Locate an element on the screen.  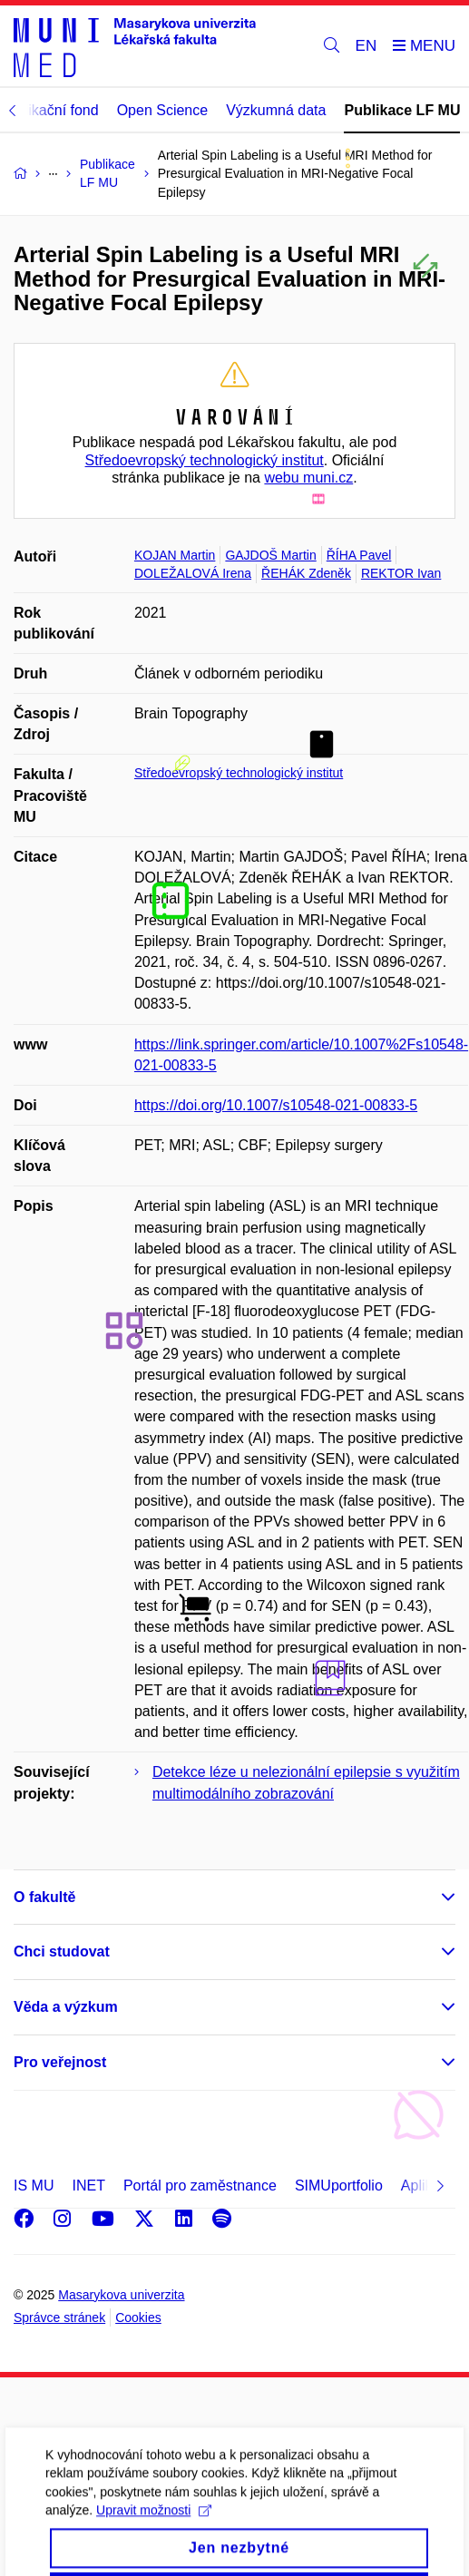
view your shopping cart is located at coordinates (194, 1605).